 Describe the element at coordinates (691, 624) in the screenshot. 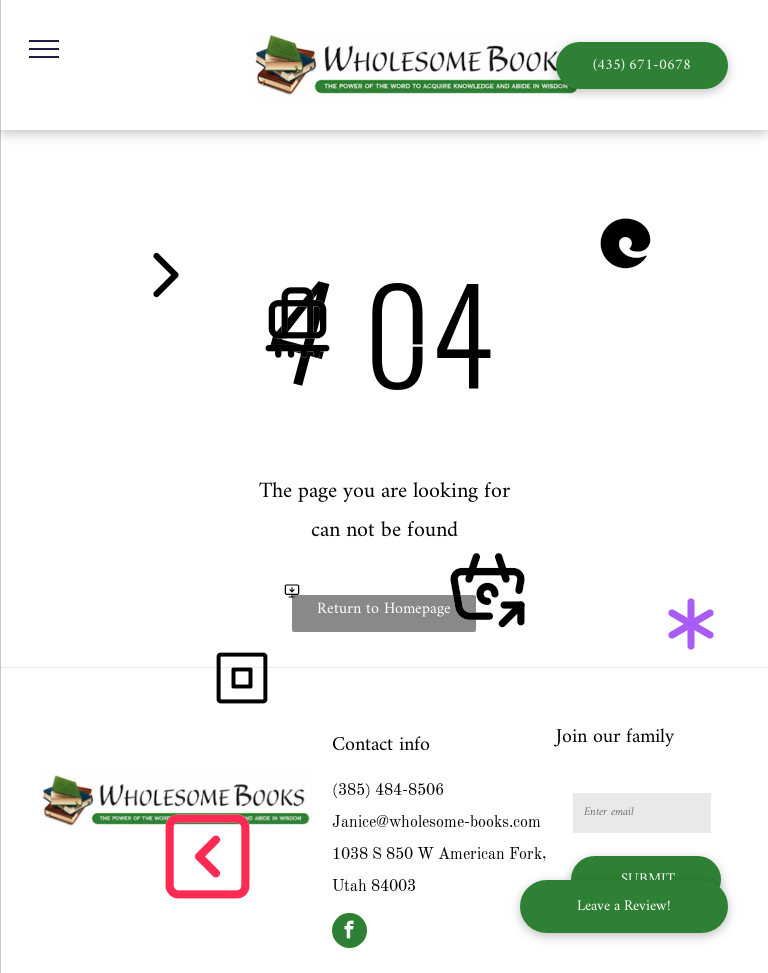

I see `indicates a required field in a form` at that location.